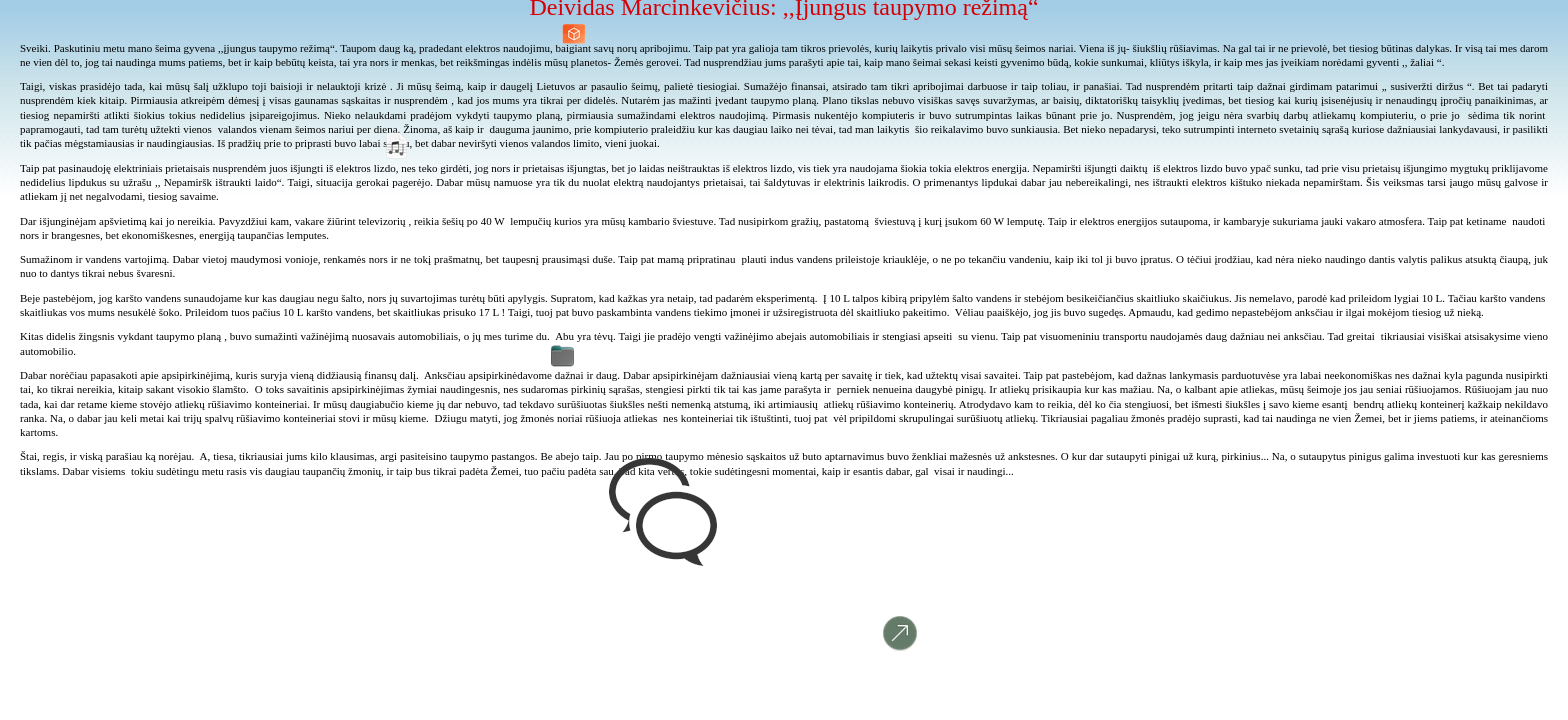 The width and height of the screenshot is (1568, 720). I want to click on 3D model file in STL ASCII format, so click(574, 33).